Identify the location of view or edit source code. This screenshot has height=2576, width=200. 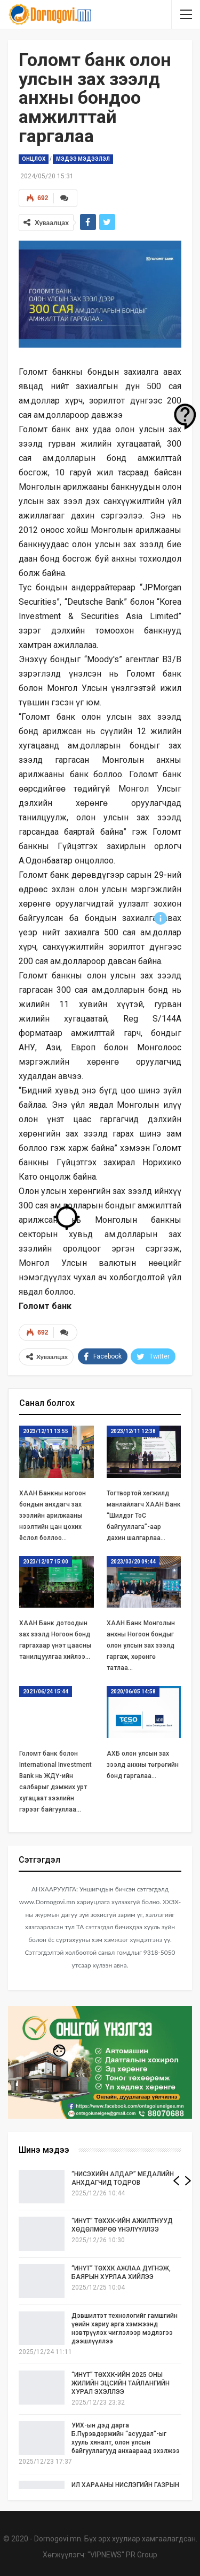
(182, 2180).